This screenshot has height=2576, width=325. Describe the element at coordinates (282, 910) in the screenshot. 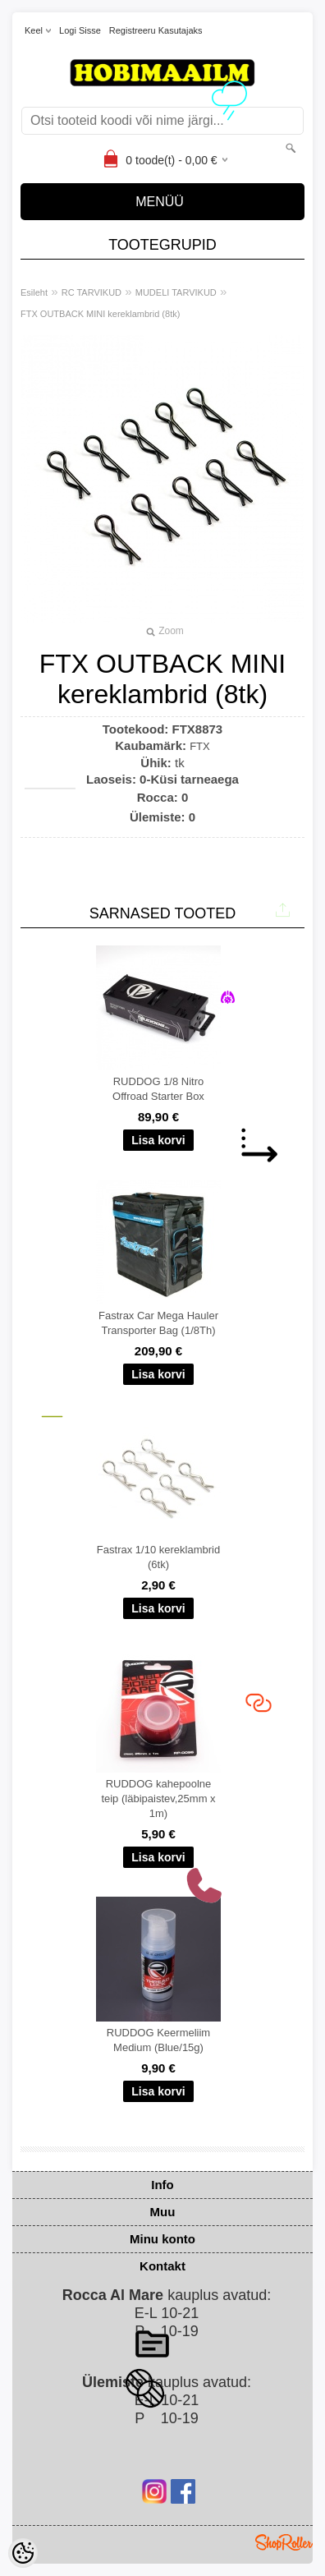

I see `upload a file or document` at that location.